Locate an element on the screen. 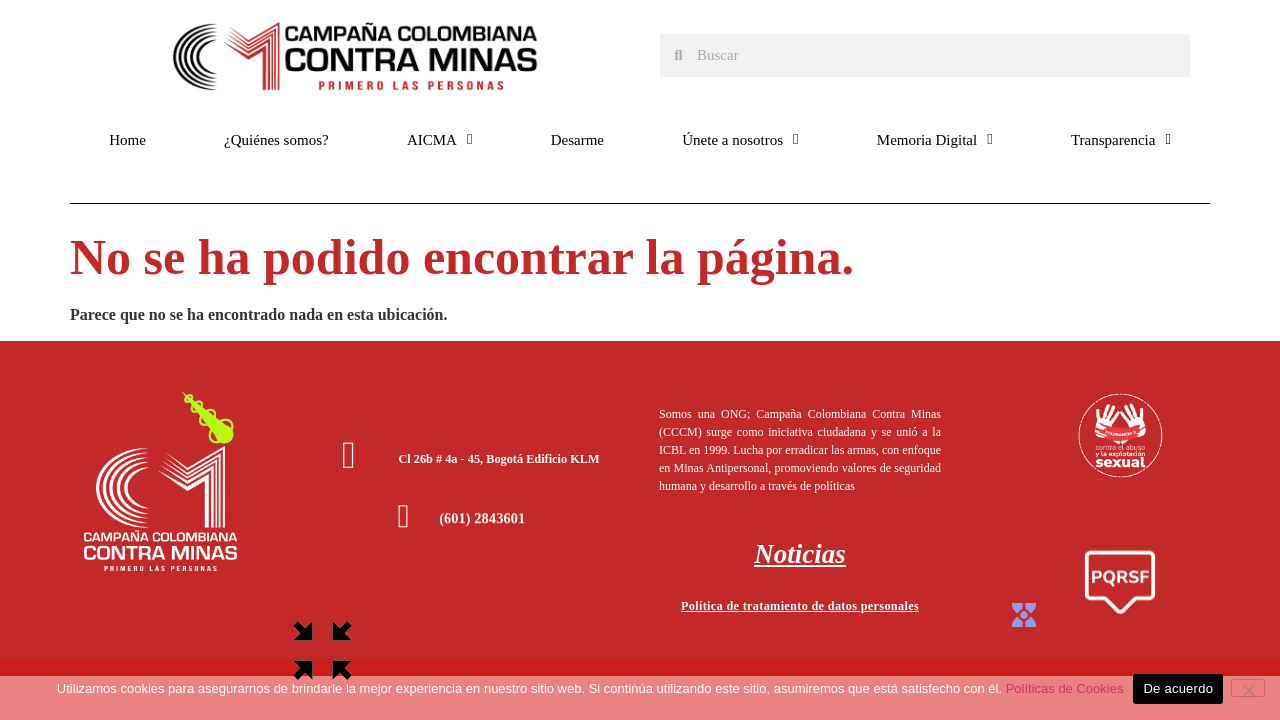 This screenshot has height=720, width=1280. equip or select a beam weapon is located at coordinates (207, 417).